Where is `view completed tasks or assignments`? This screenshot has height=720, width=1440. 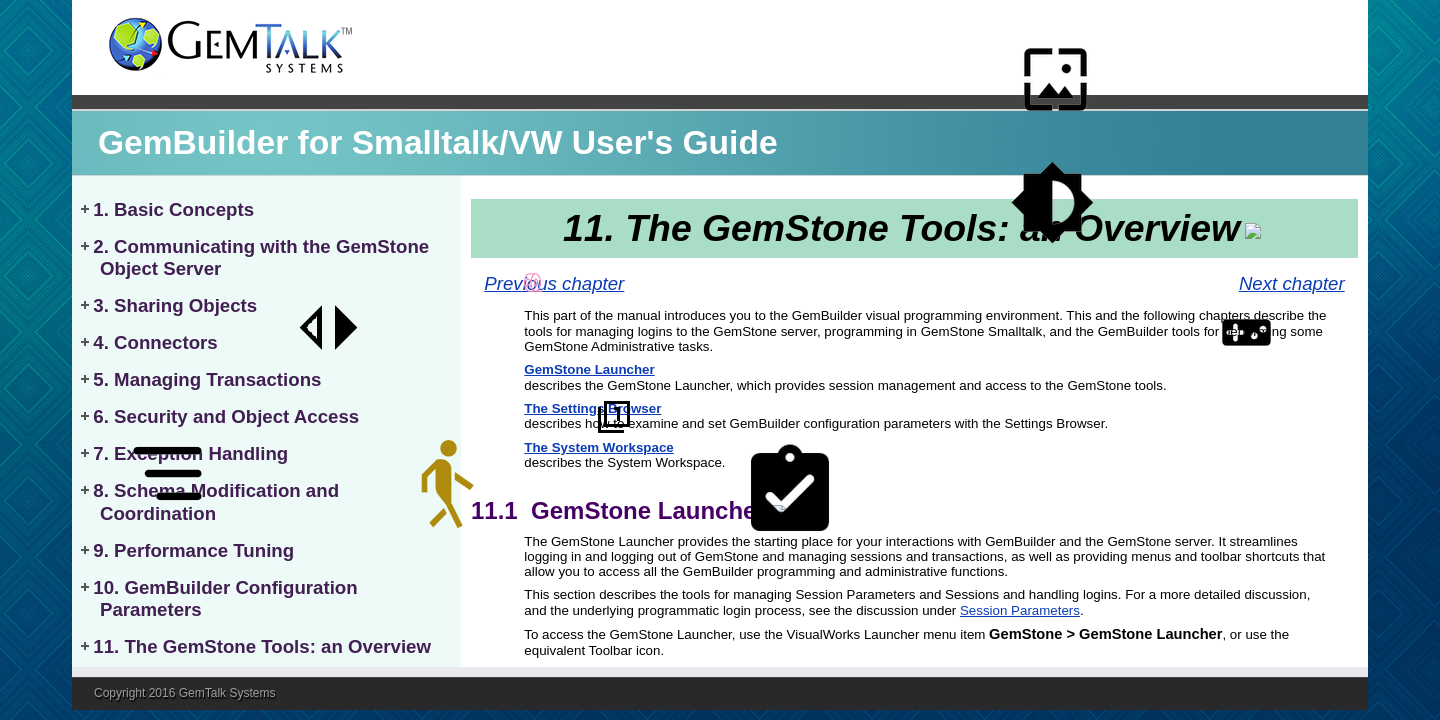 view completed tasks or assignments is located at coordinates (790, 492).